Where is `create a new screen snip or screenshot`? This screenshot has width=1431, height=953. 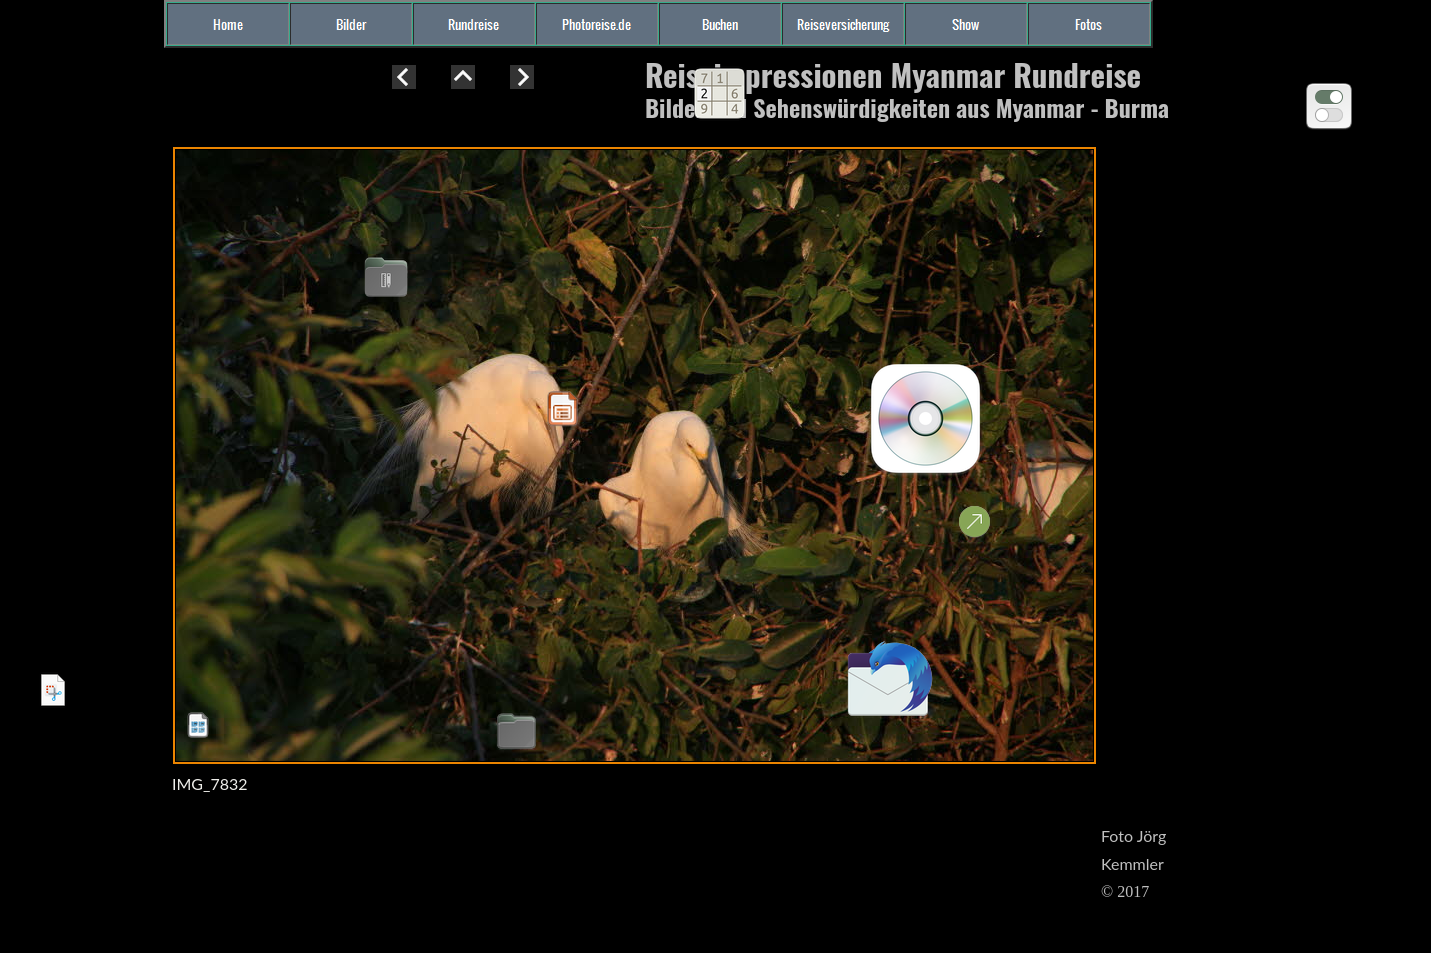
create a new screen snip or screenshot is located at coordinates (53, 690).